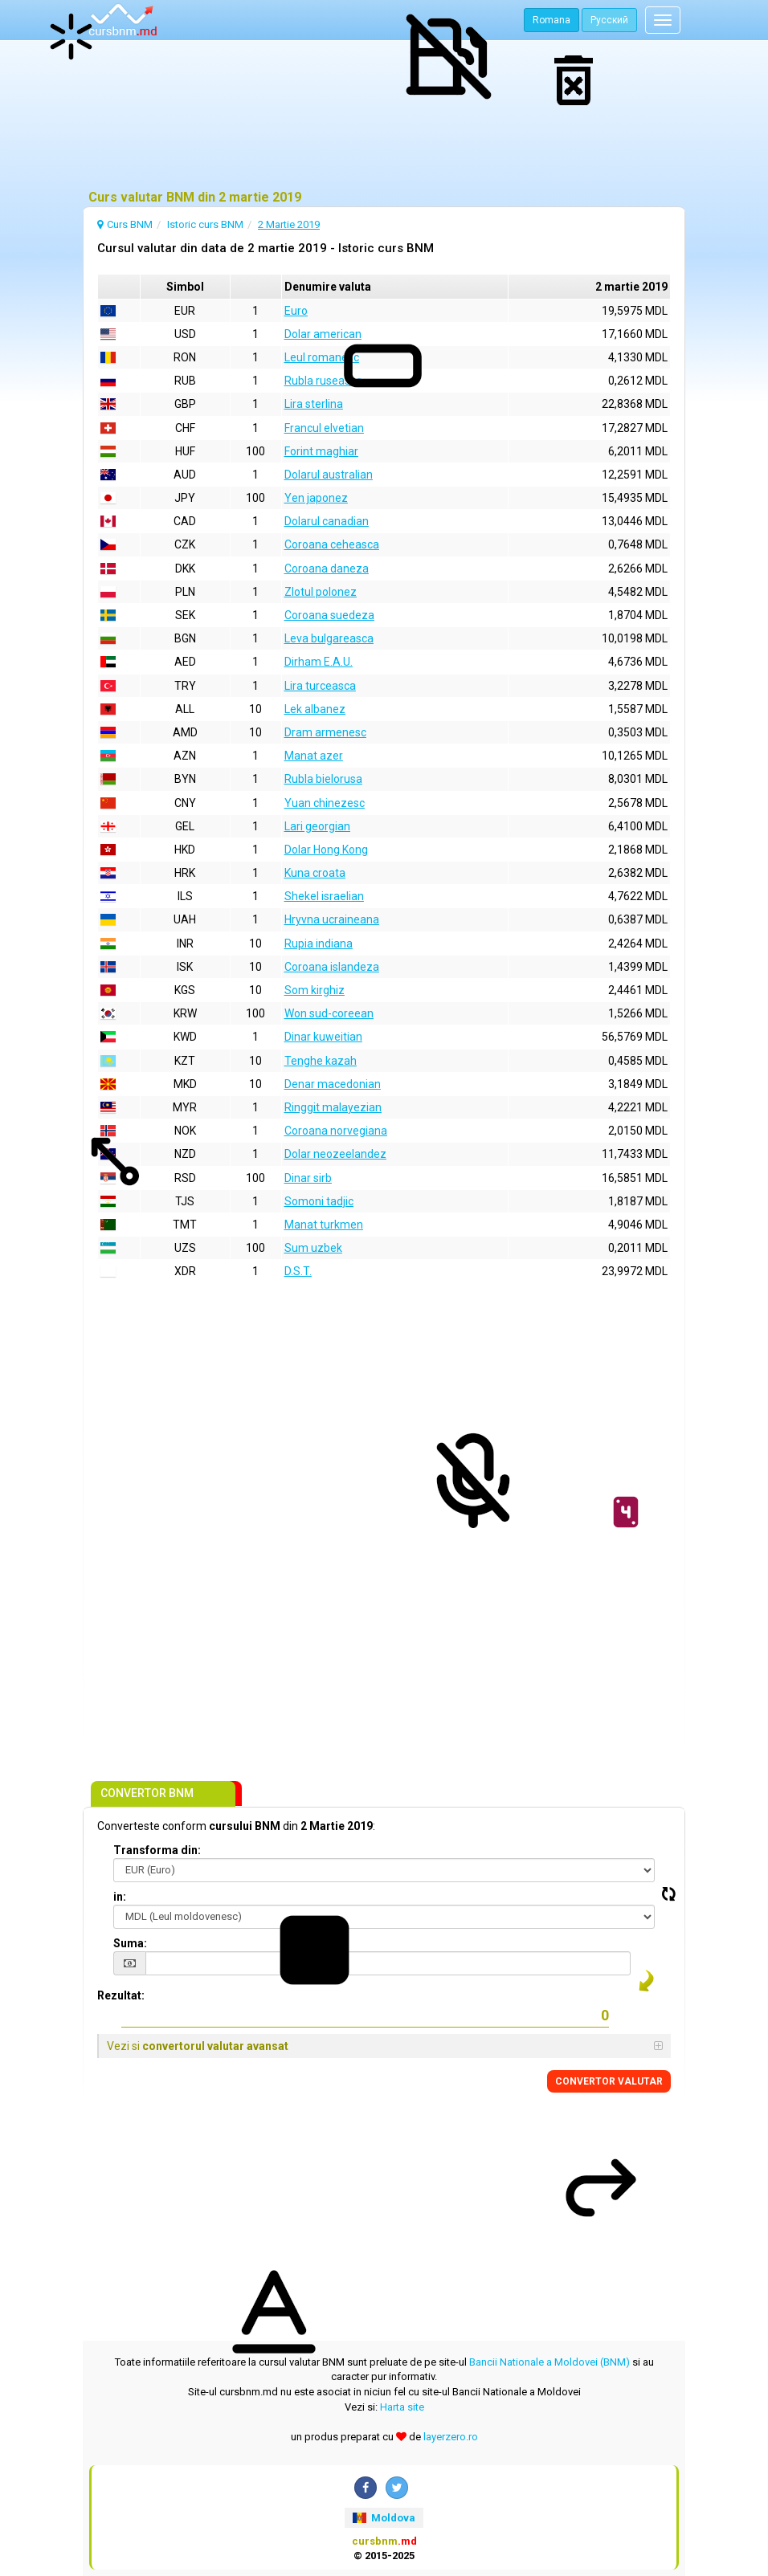  What do you see at coordinates (448, 56) in the screenshot?
I see `gas station unavailable or closed` at bounding box center [448, 56].